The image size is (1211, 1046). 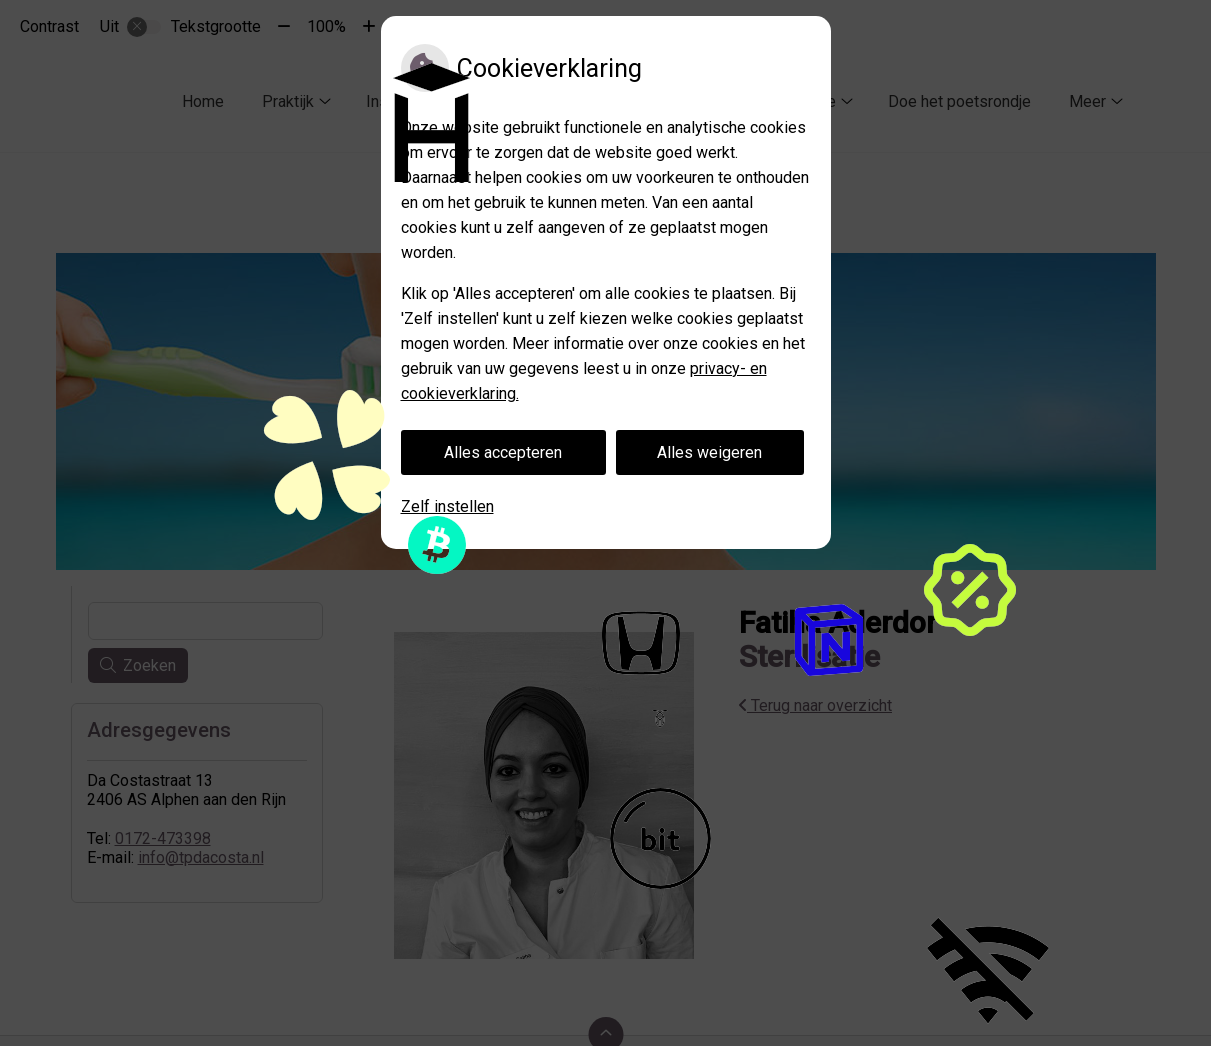 I want to click on Honda brand or dealership app, so click(x=641, y=643).